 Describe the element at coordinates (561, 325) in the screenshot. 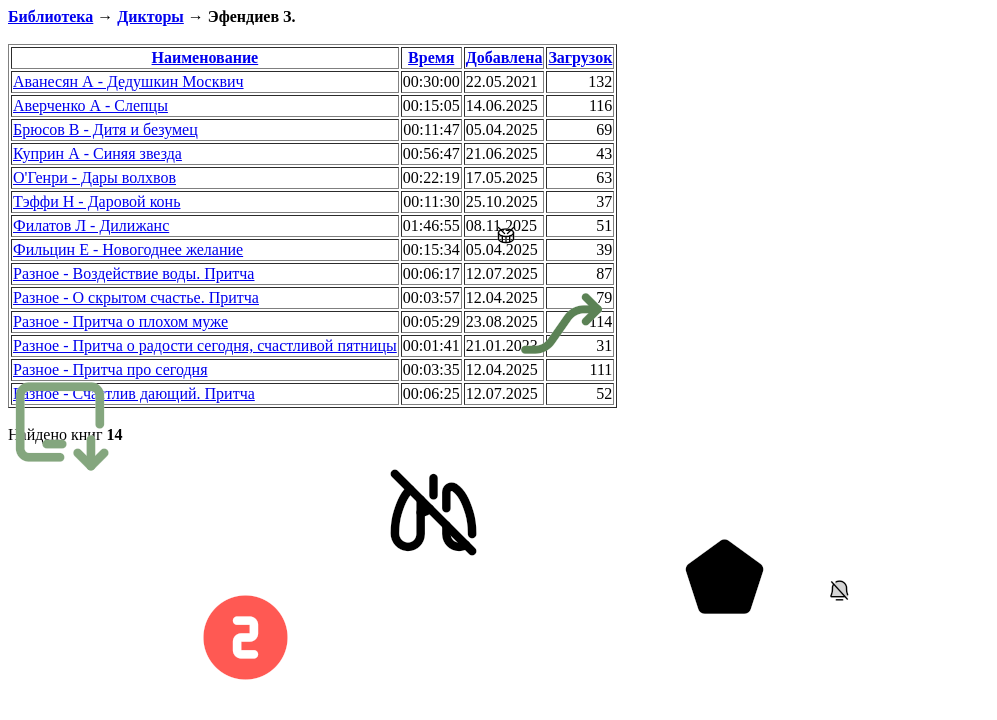

I see `indicates upward trend or growth` at that location.